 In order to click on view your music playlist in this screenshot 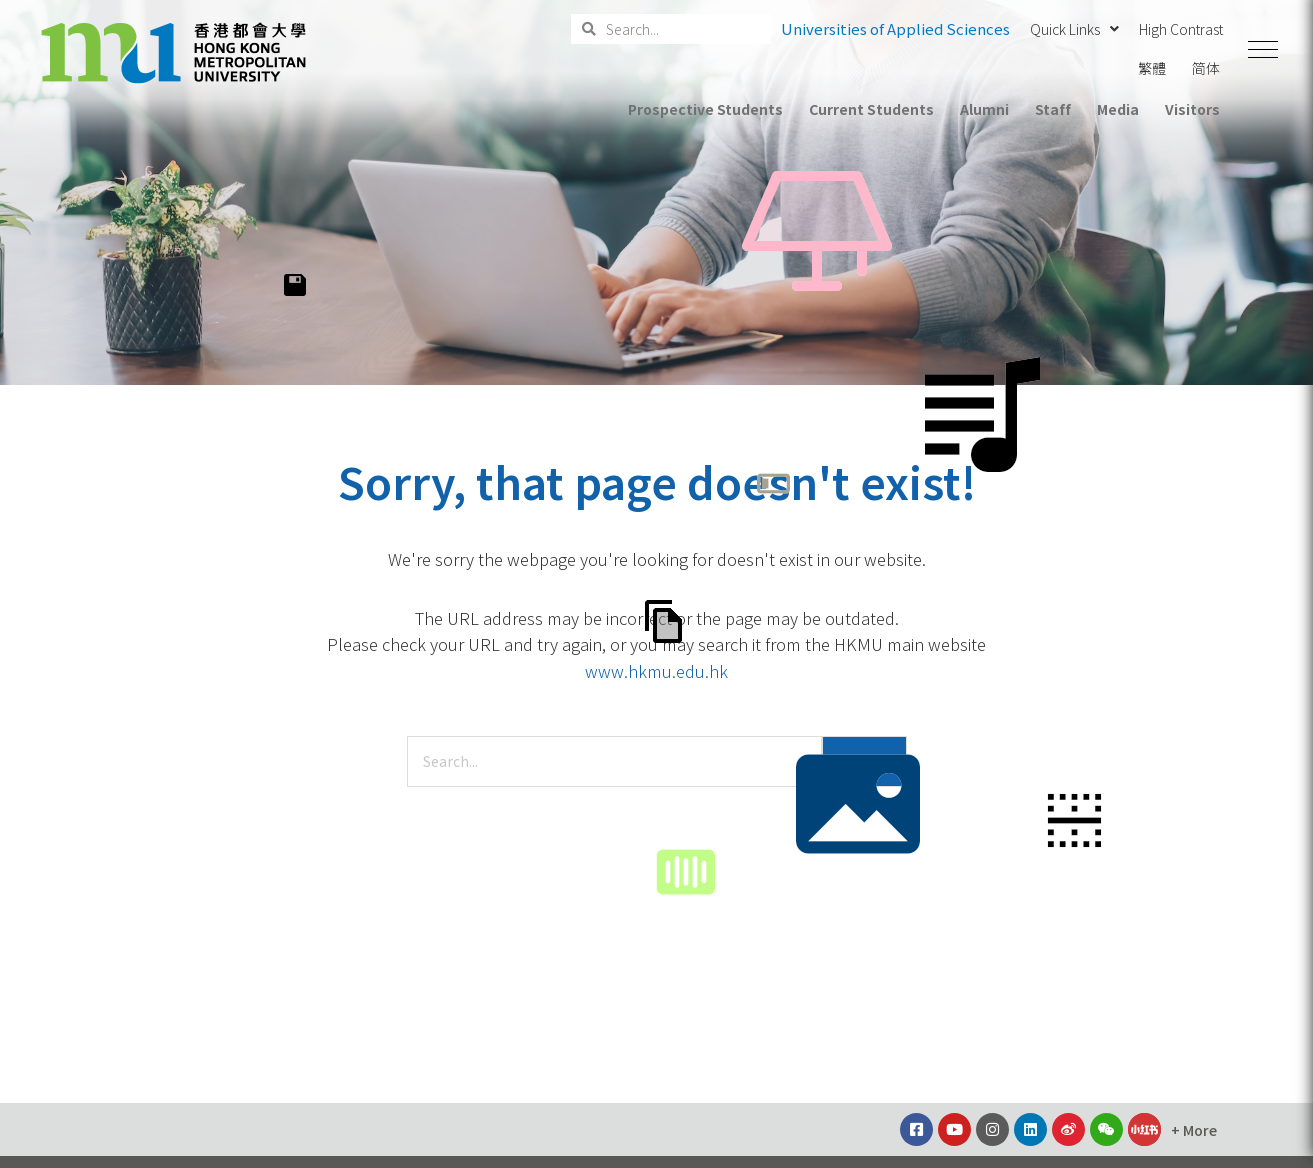, I will do `click(982, 414)`.